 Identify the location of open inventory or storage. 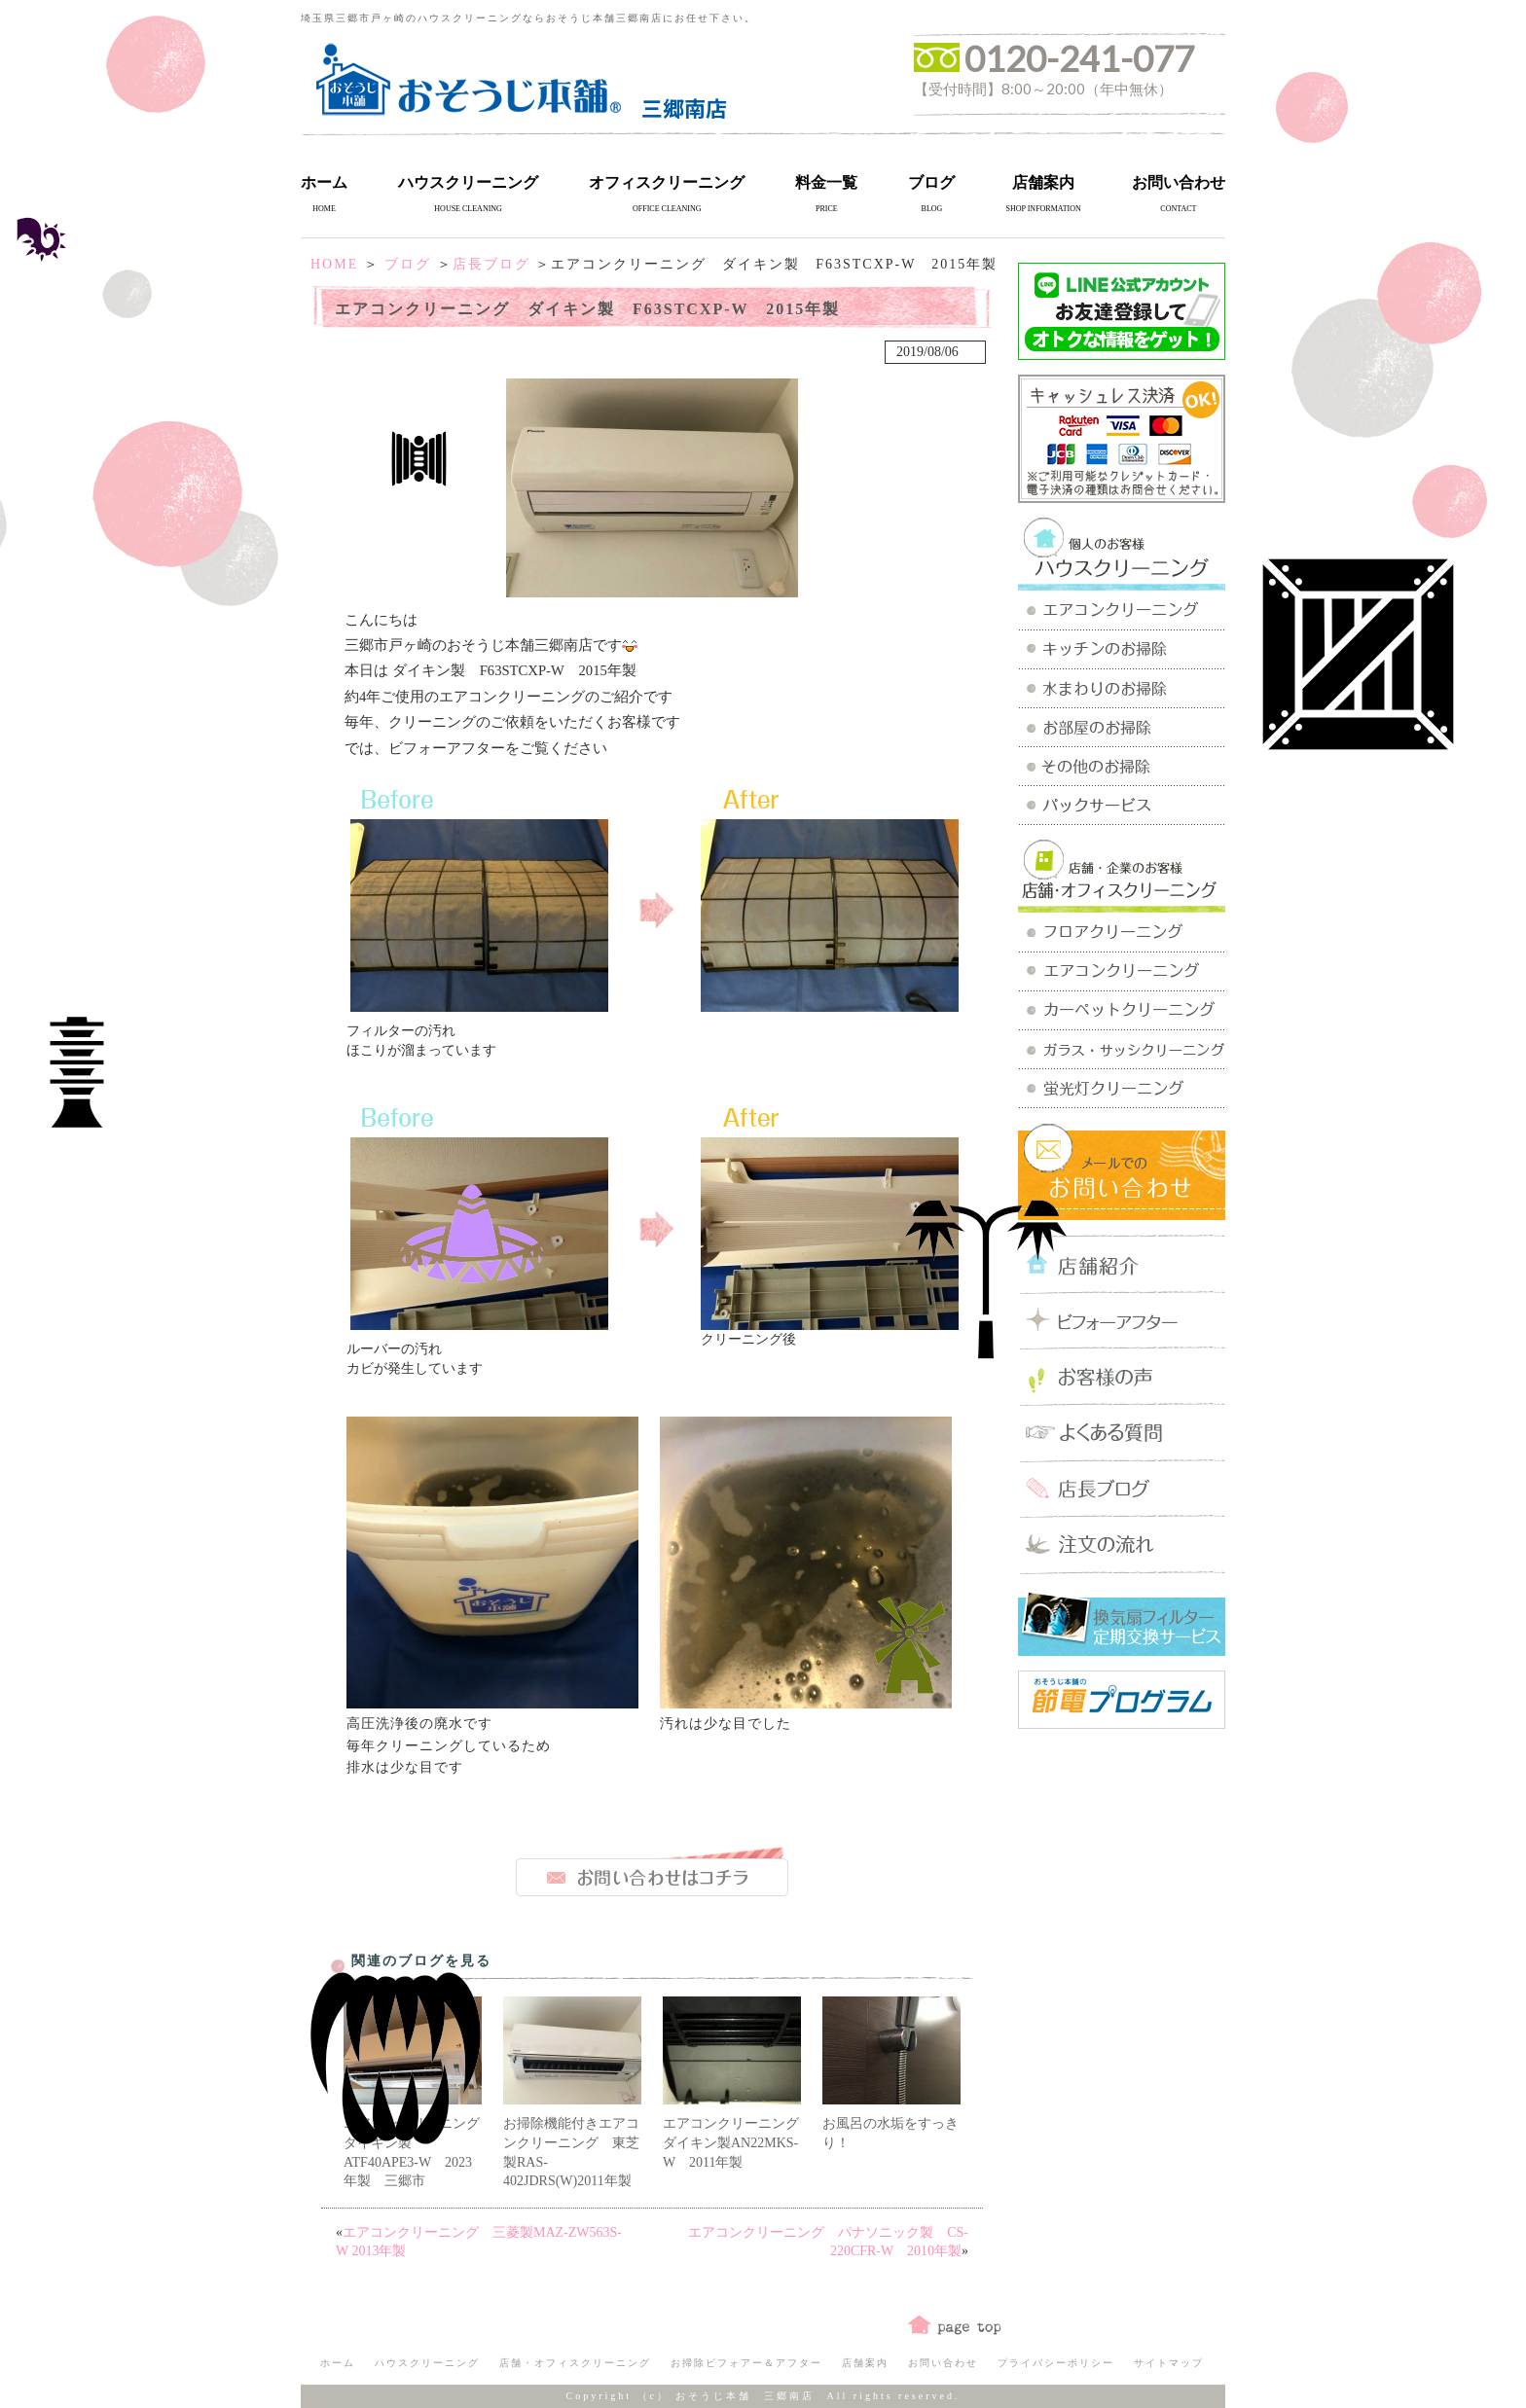
(1358, 654).